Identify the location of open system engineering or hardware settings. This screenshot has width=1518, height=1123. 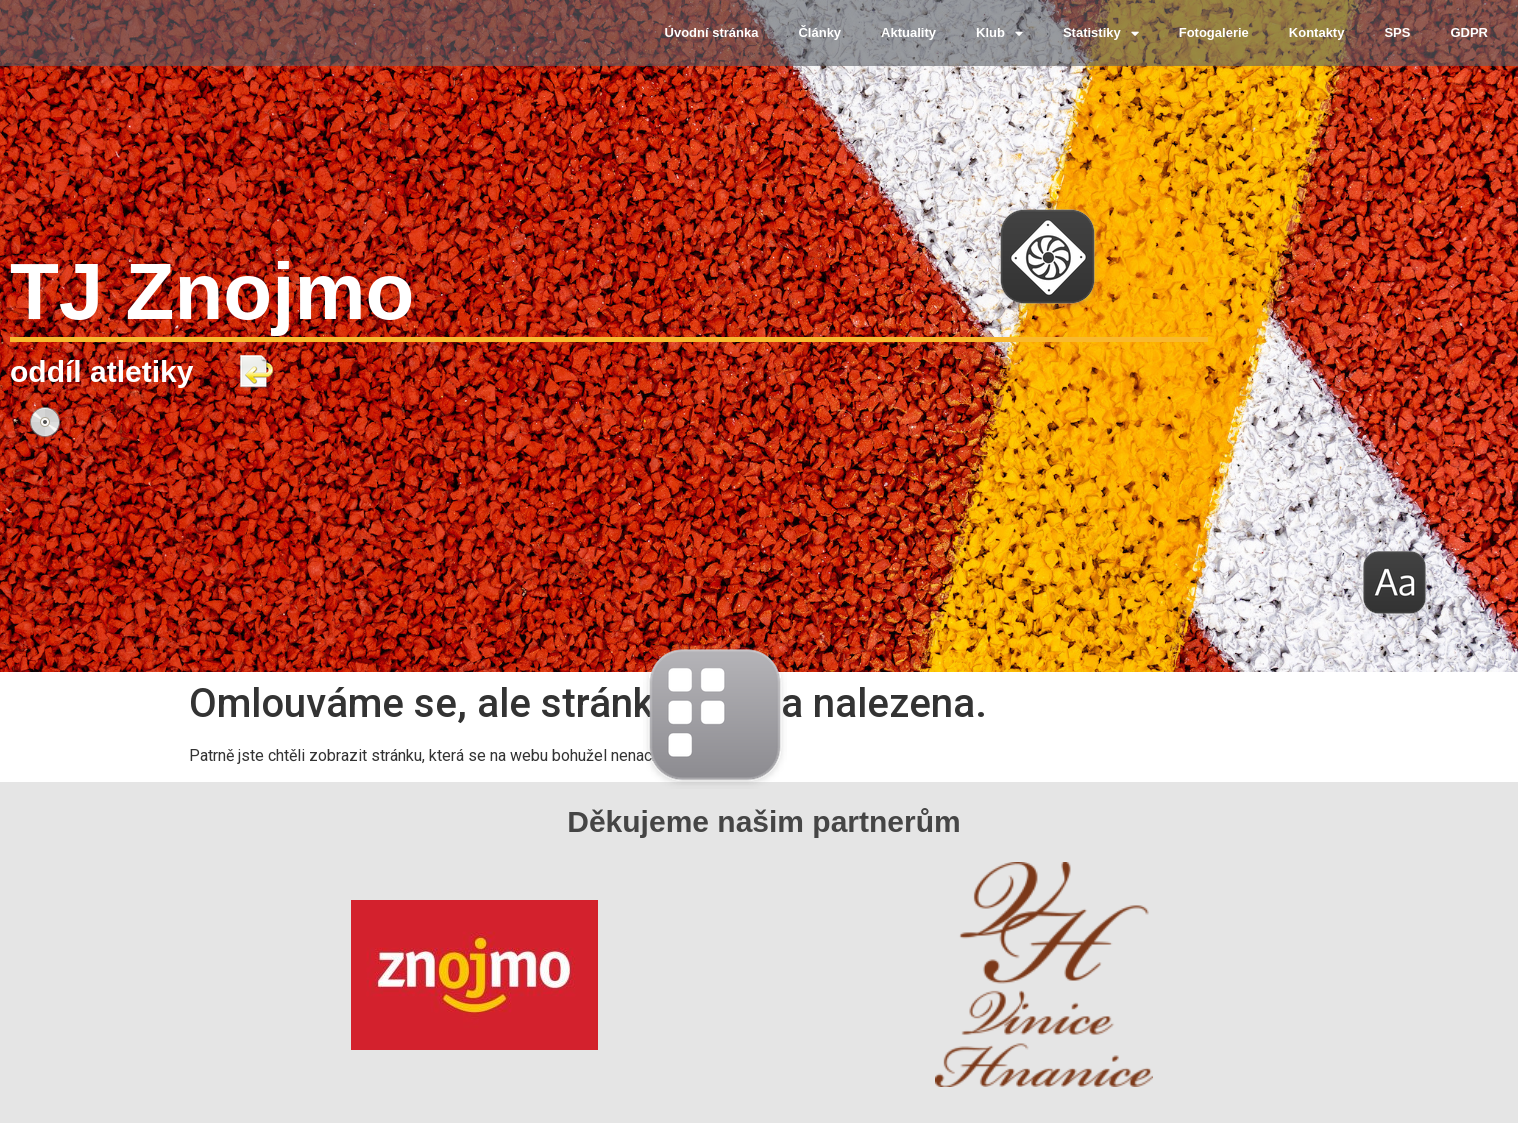
(1047, 256).